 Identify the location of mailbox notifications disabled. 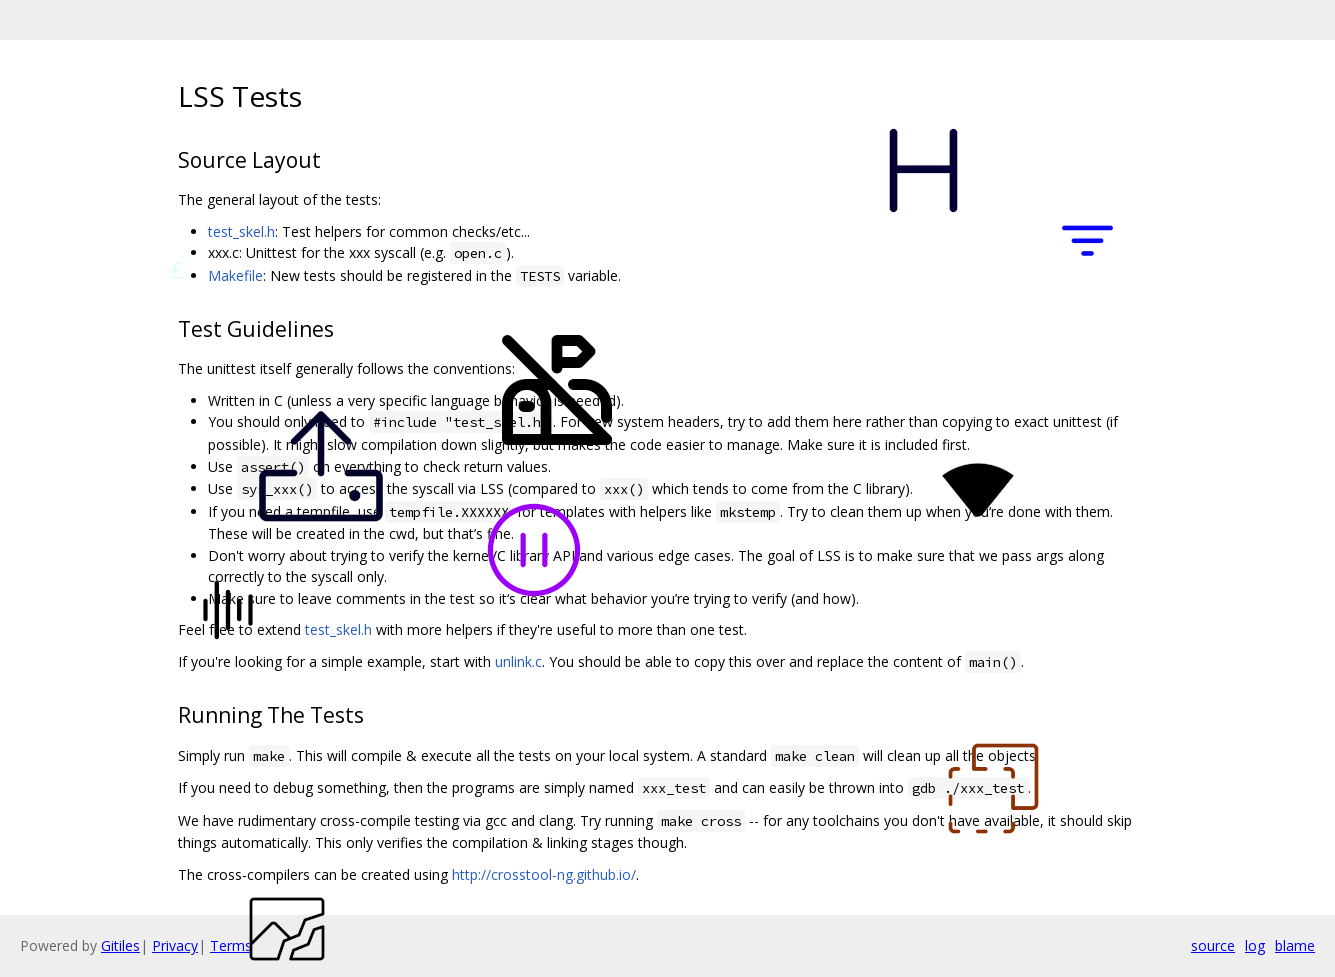
(557, 390).